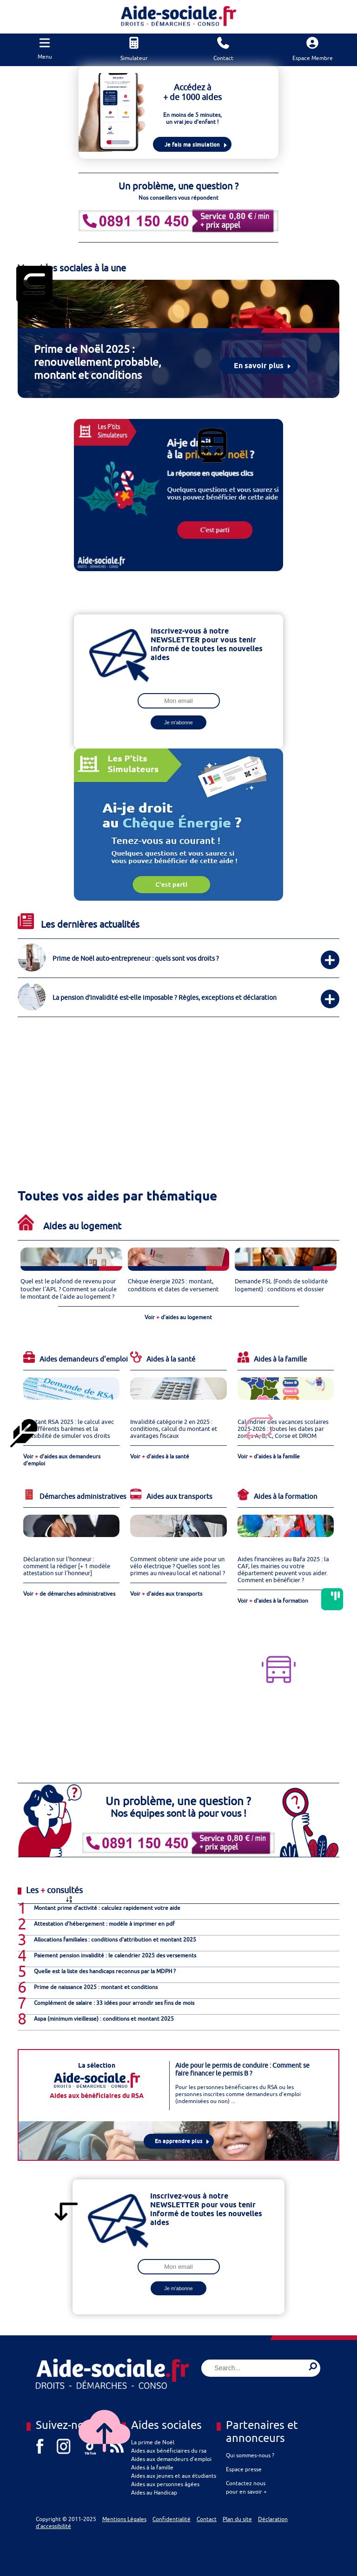 The image size is (357, 2576). I want to click on view bus routes or schedules, so click(278, 1669).